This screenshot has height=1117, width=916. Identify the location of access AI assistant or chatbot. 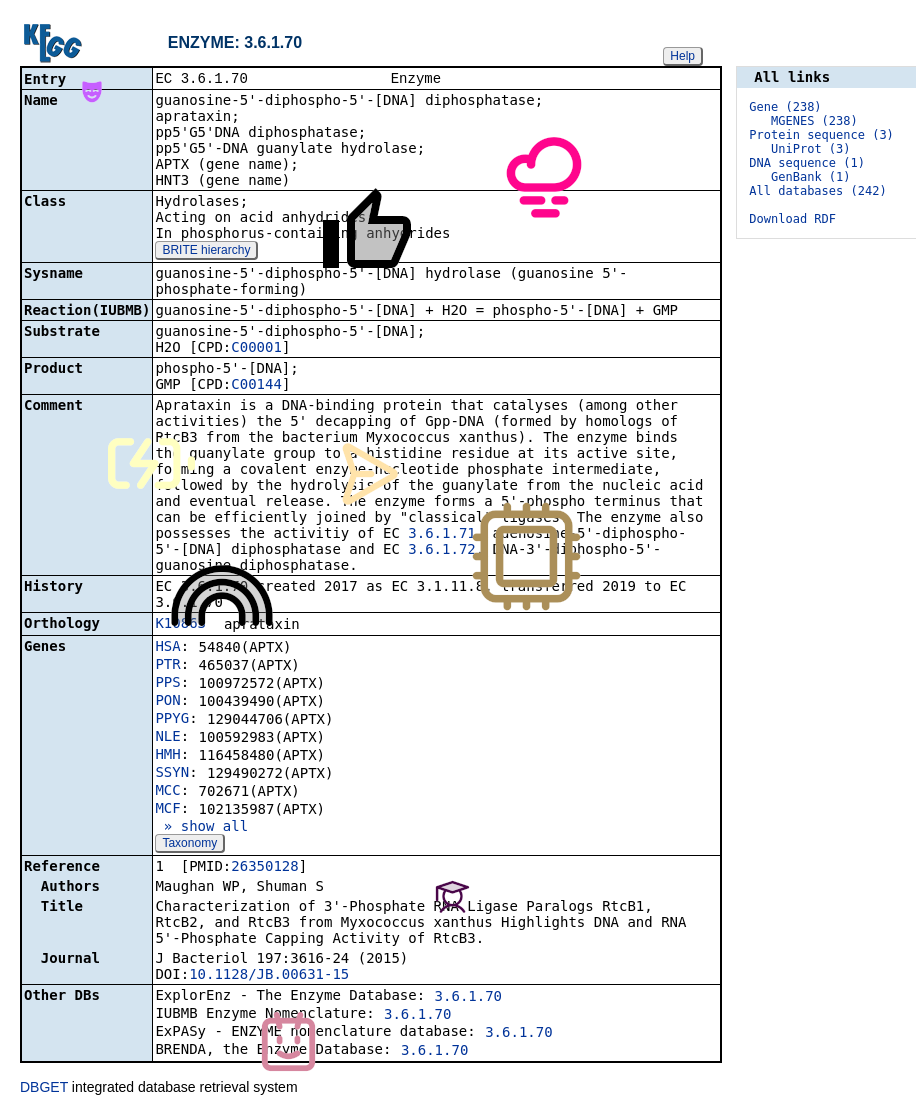
(288, 1041).